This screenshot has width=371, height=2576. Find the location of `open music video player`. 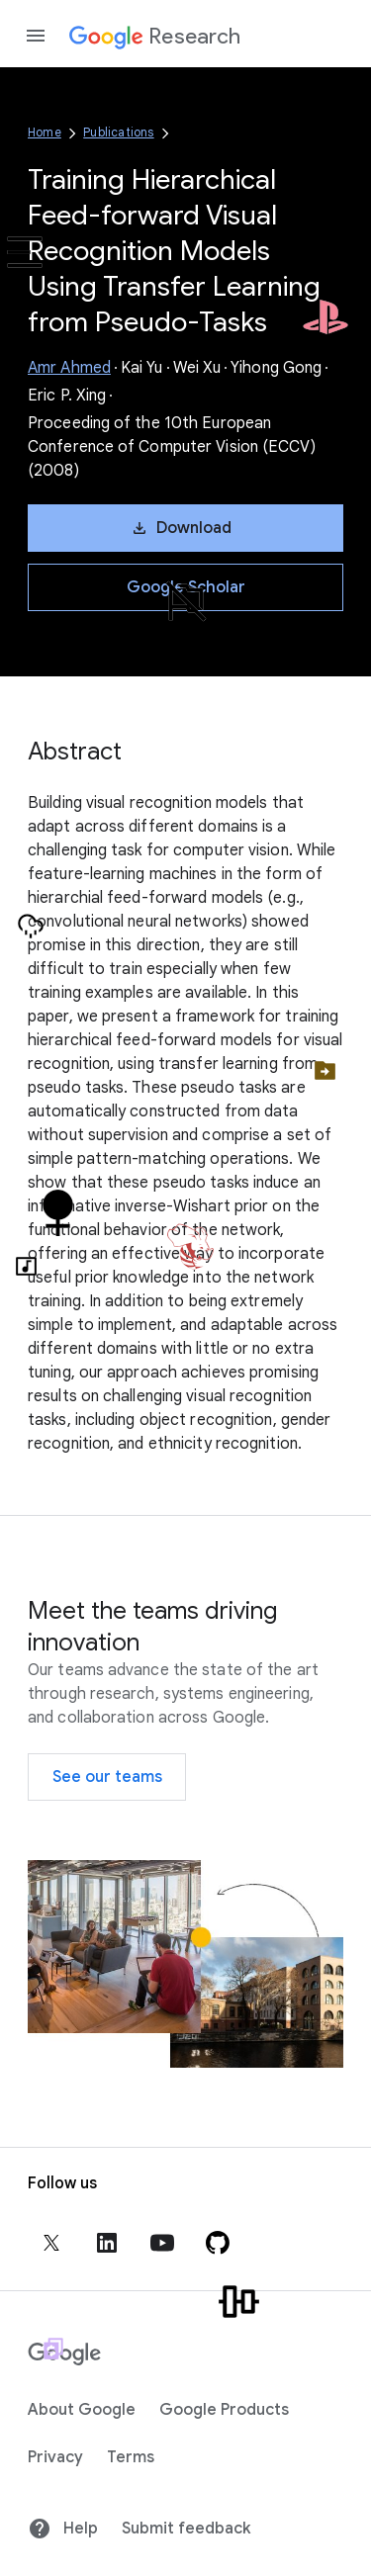

open music video player is located at coordinates (26, 1266).